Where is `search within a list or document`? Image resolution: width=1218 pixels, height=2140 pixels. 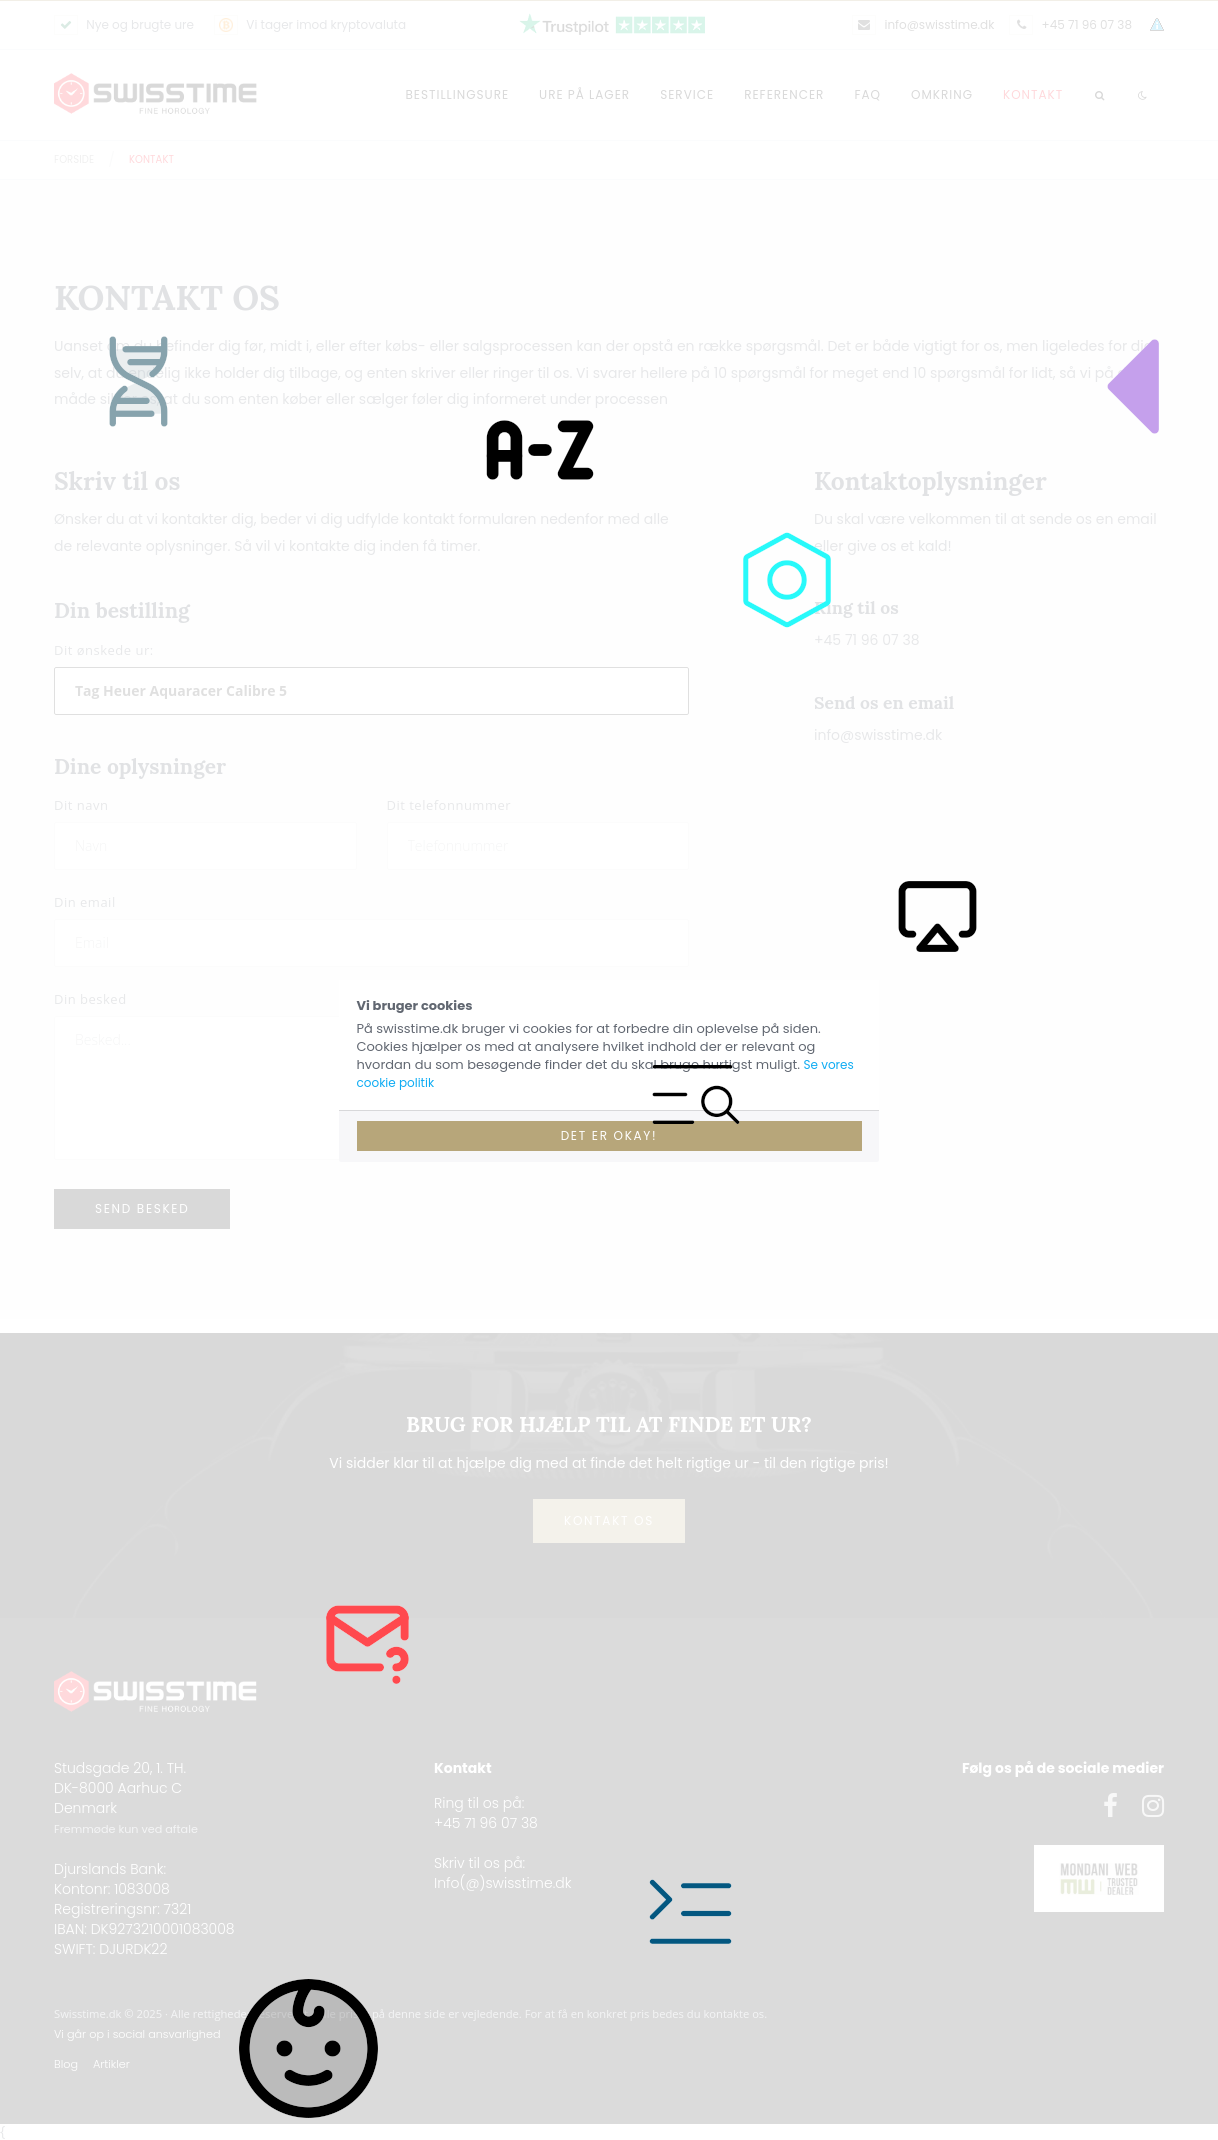
search within a list or document is located at coordinates (692, 1094).